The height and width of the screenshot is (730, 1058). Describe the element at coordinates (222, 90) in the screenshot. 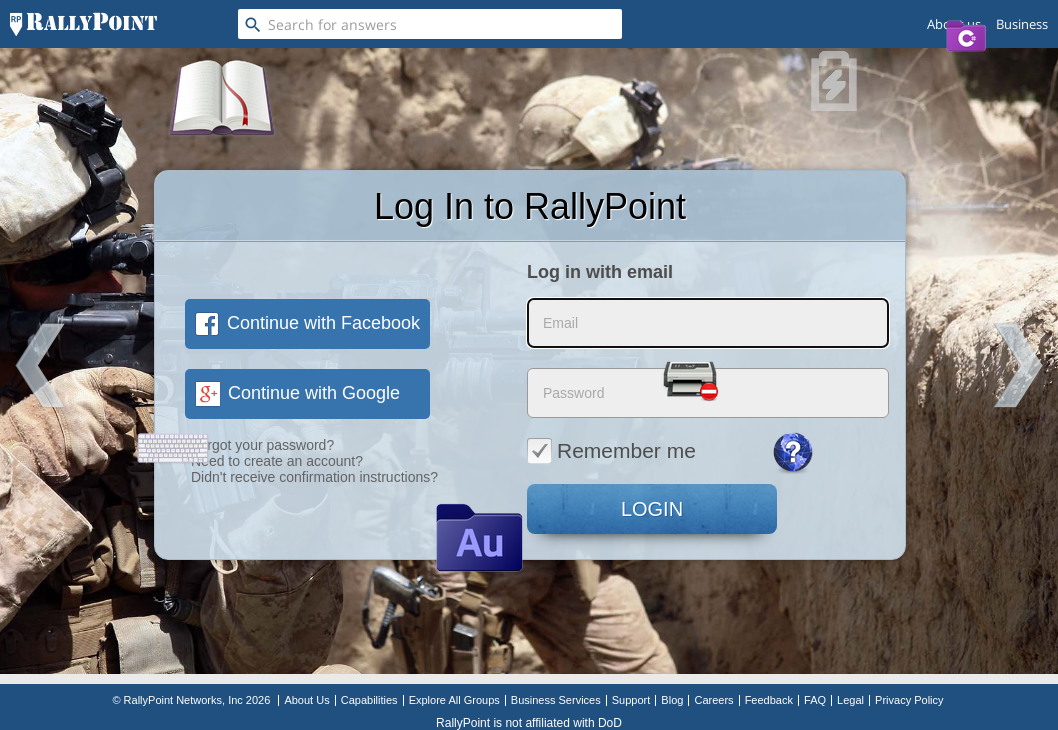

I see `open the dictionary application` at that location.